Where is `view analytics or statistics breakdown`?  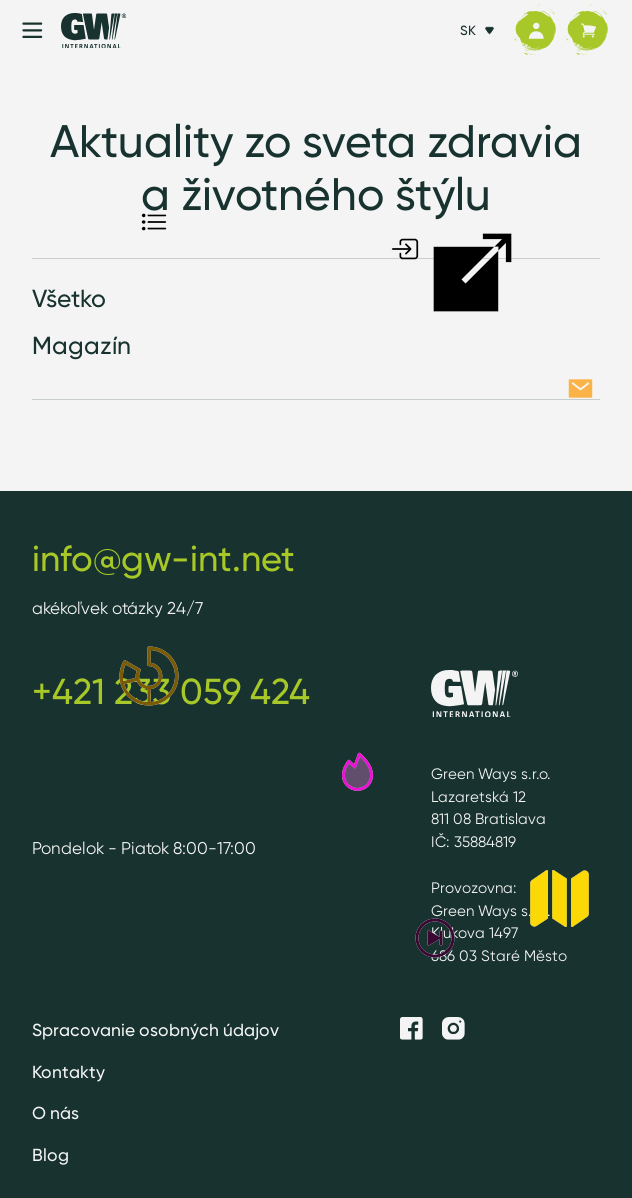 view analytics or statistics breakdown is located at coordinates (149, 676).